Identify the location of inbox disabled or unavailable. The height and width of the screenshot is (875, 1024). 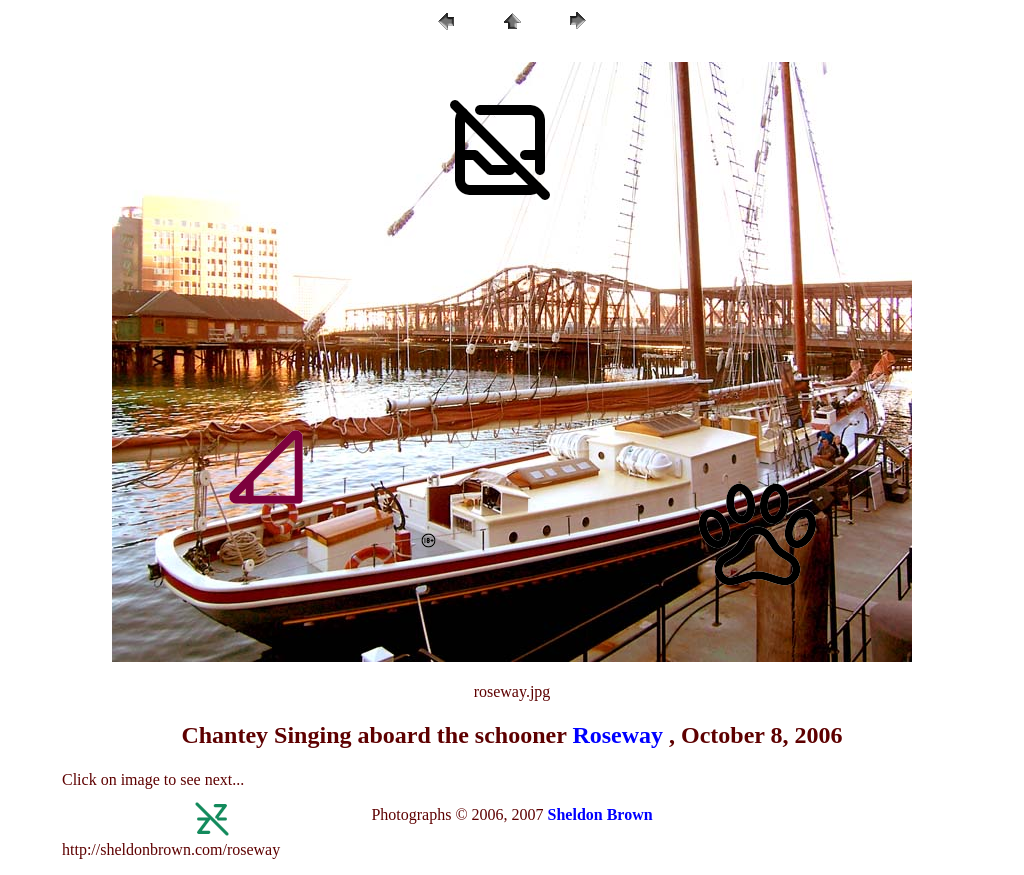
(500, 150).